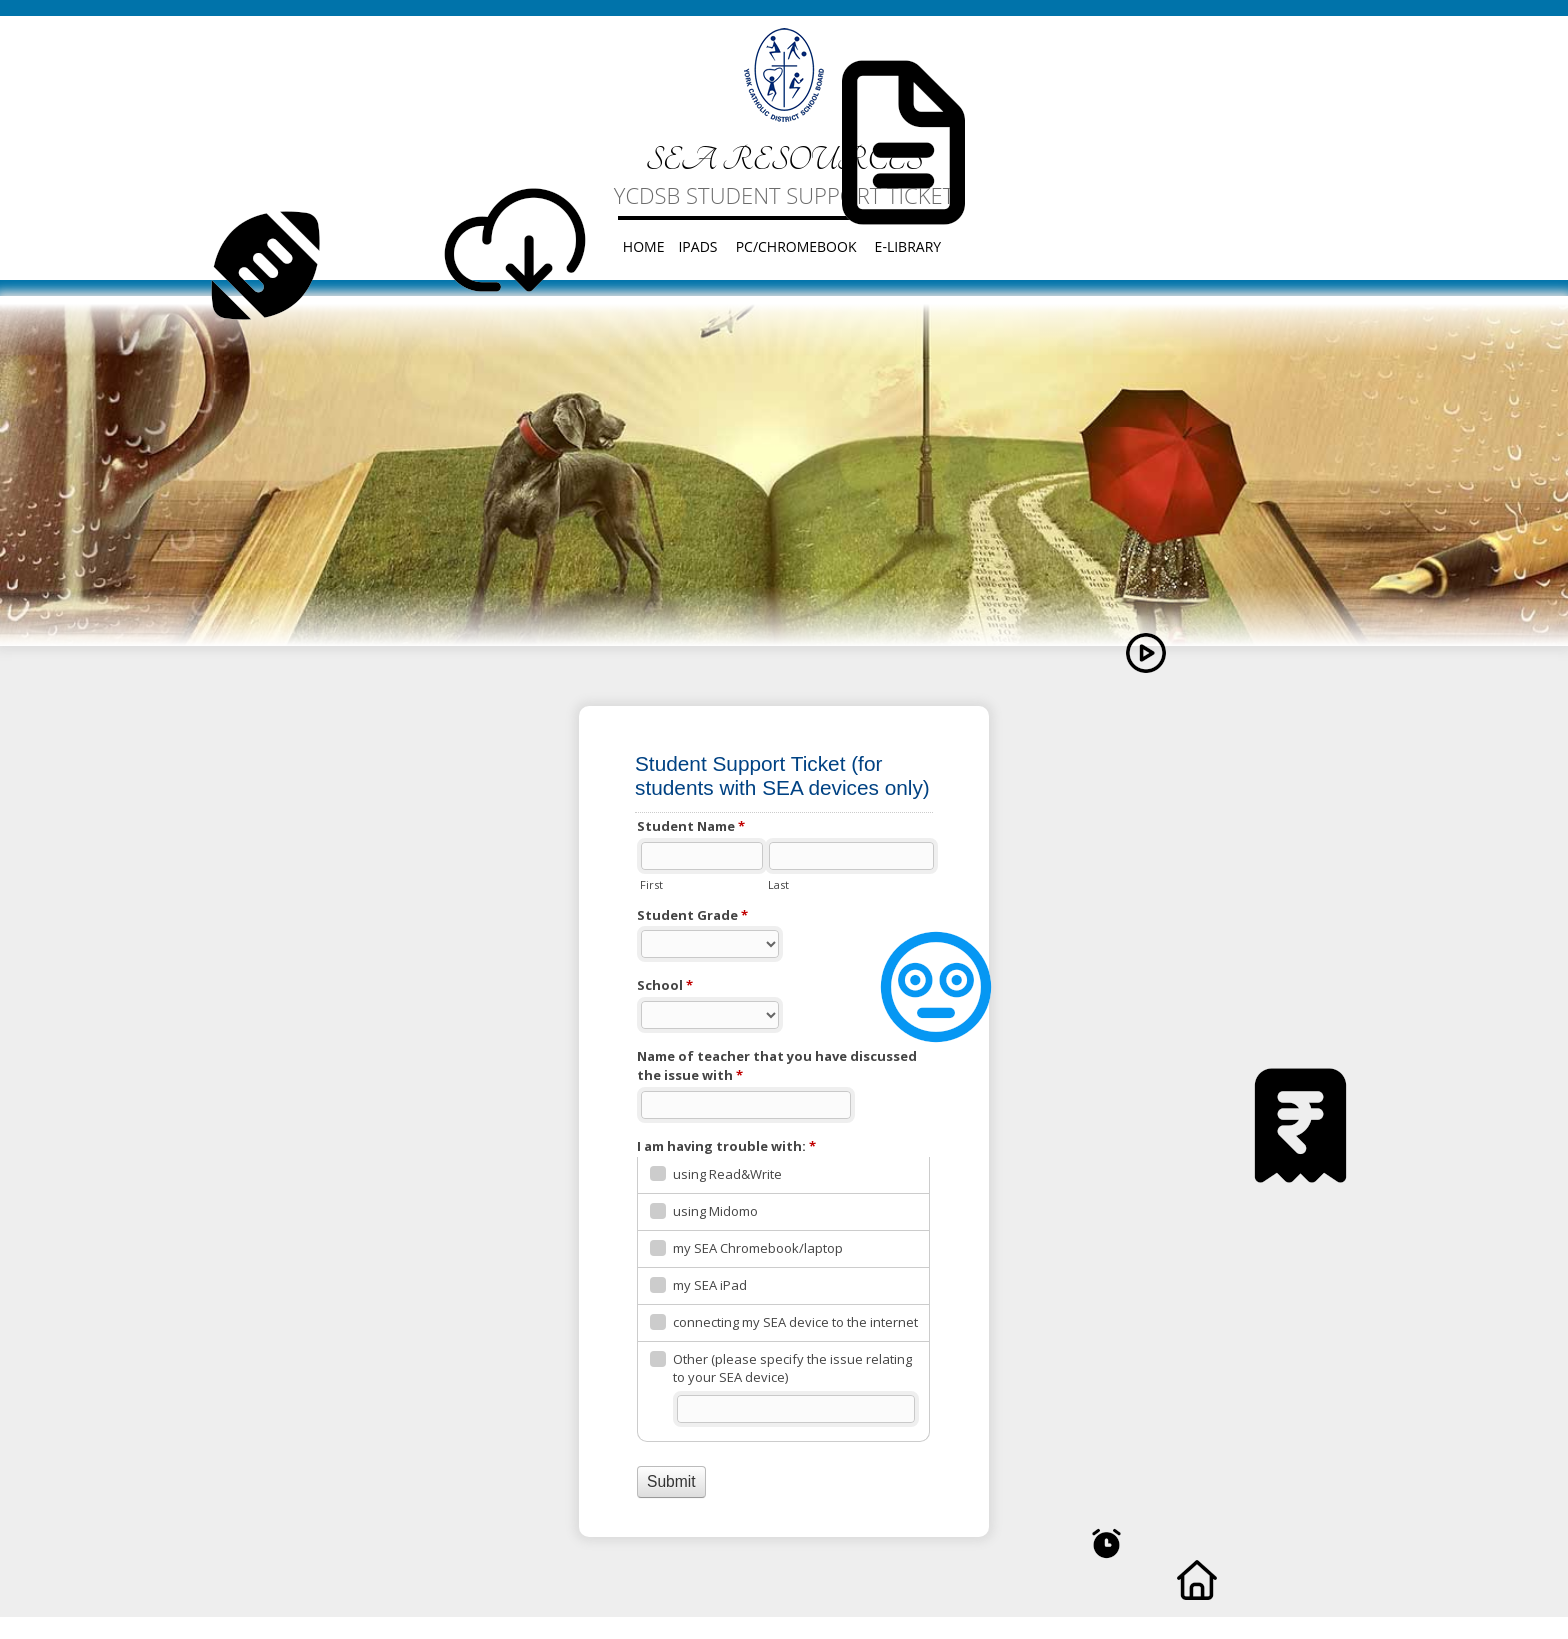 This screenshot has height=1639, width=1568. I want to click on view payment receipt in rupees, so click(1300, 1125).